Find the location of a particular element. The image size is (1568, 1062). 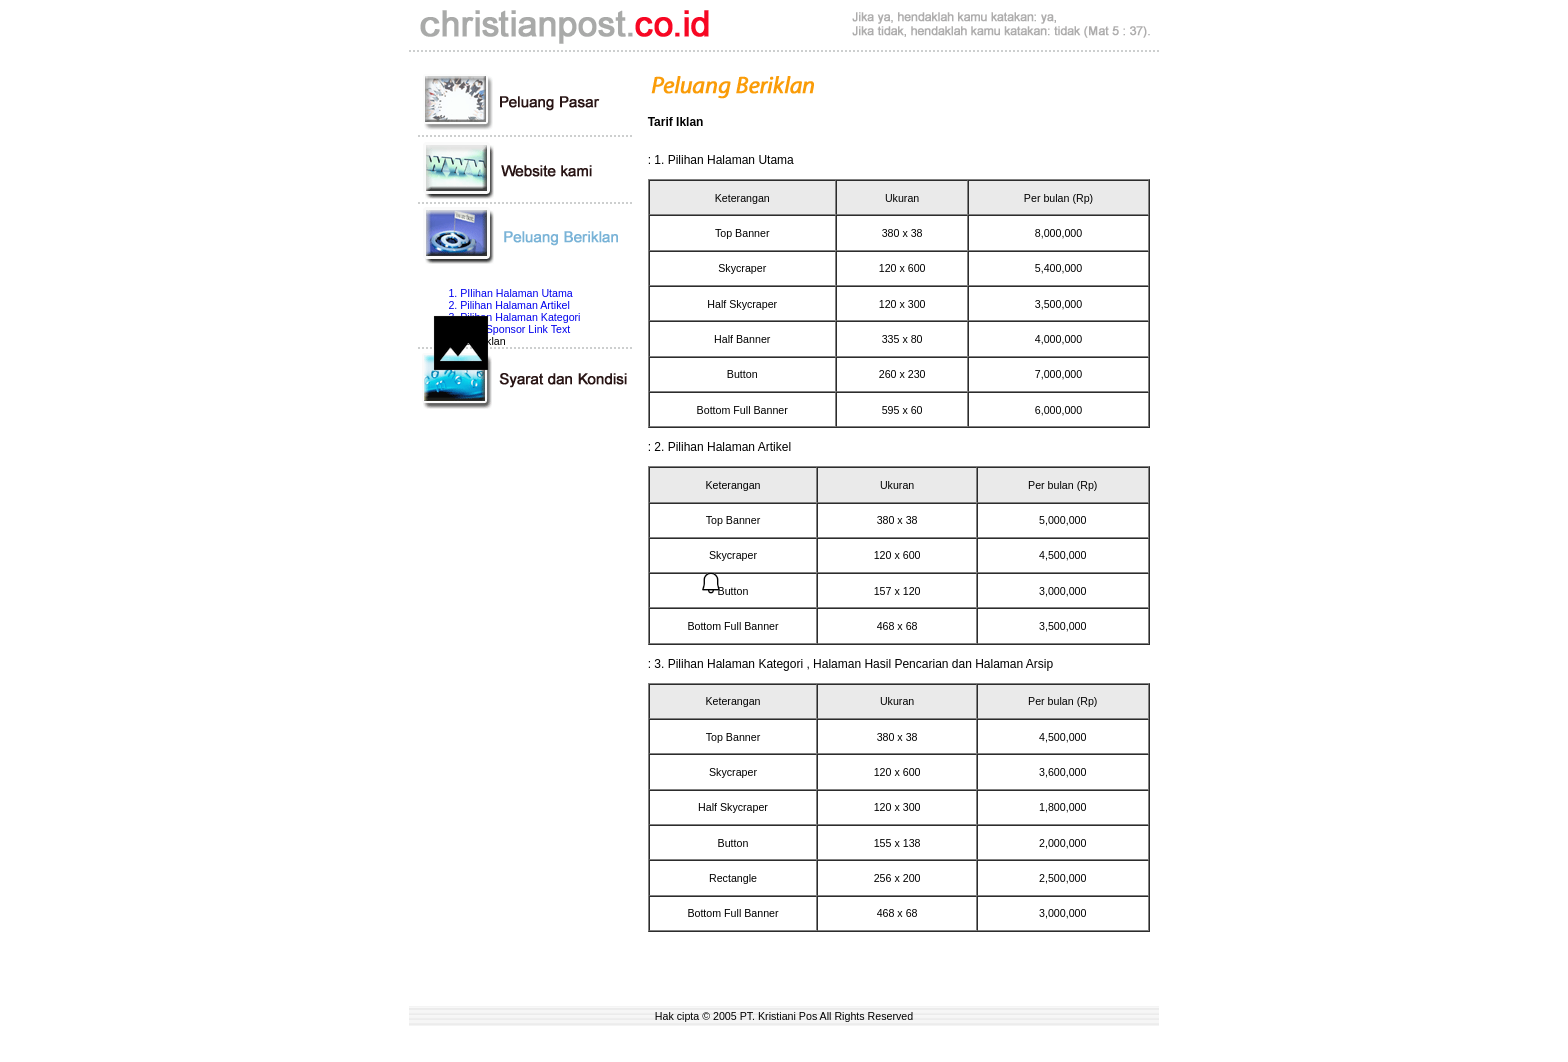

view notifications is located at coordinates (711, 583).